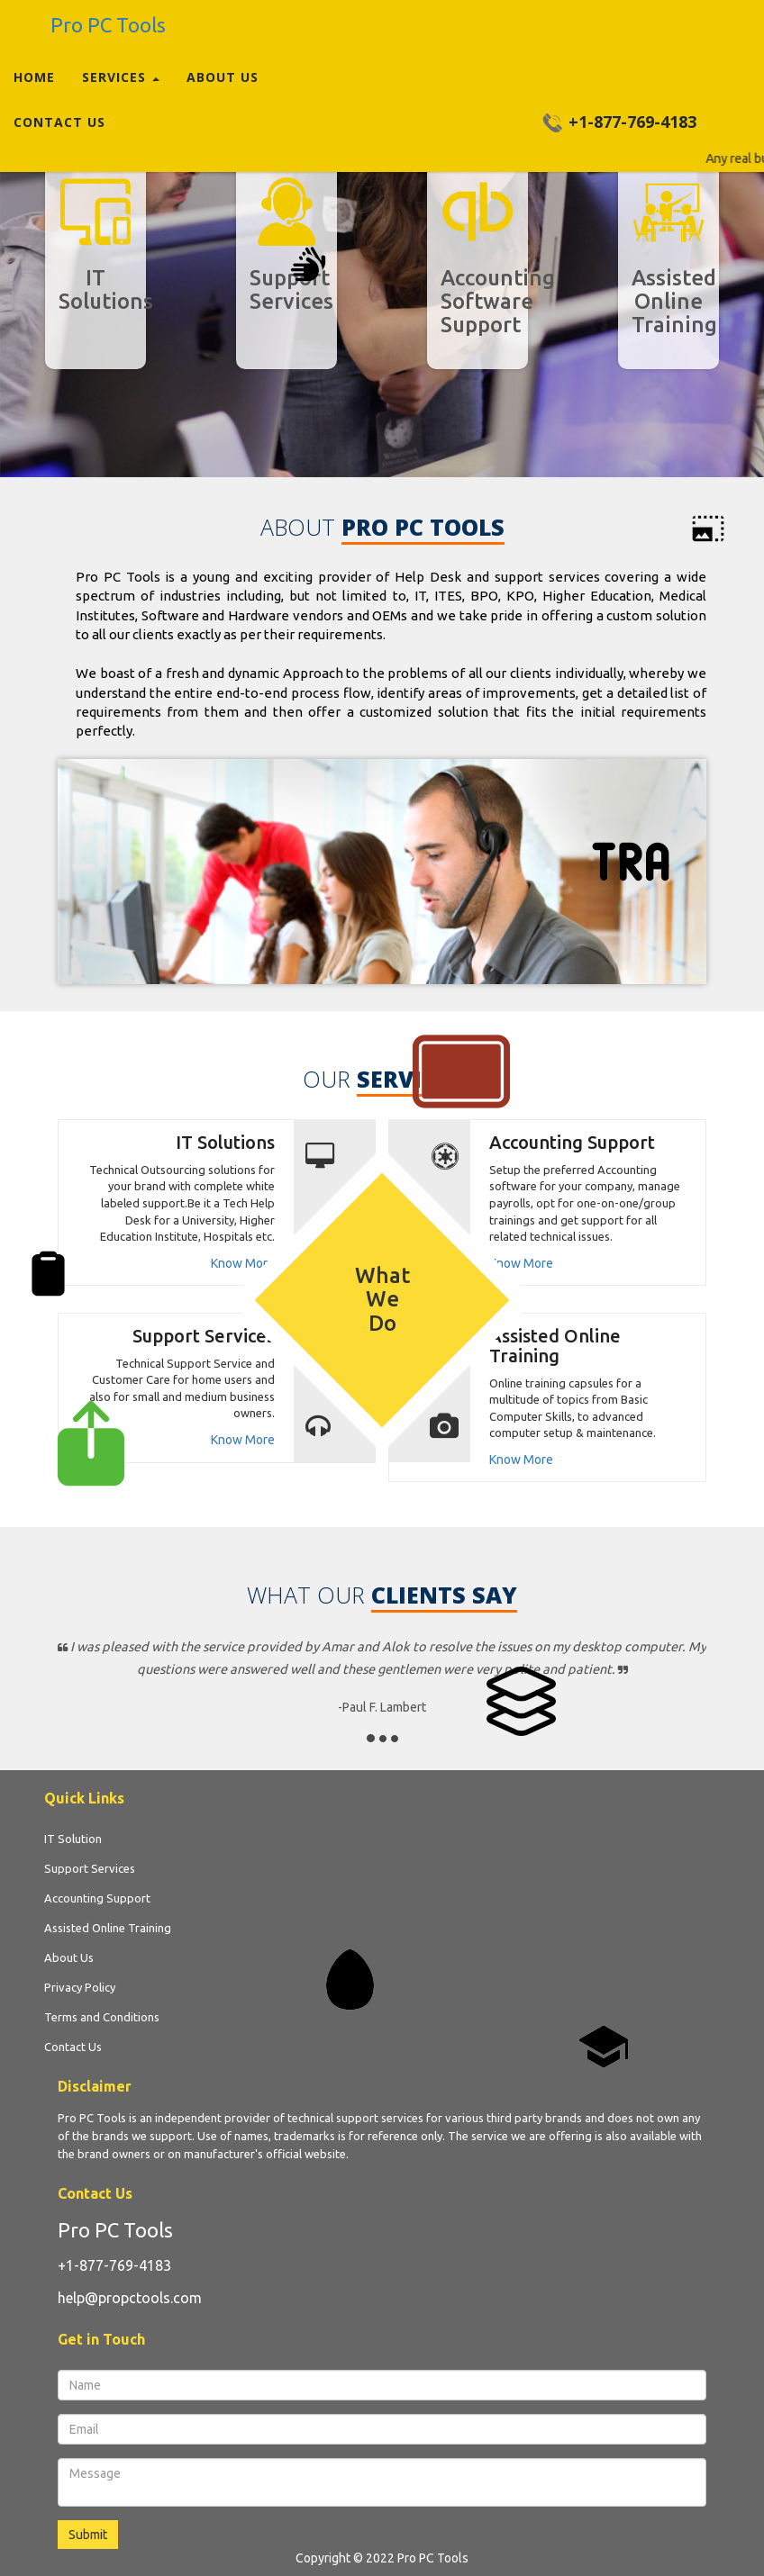 This screenshot has width=764, height=2576. What do you see at coordinates (708, 529) in the screenshot?
I see `resize image to large format` at bounding box center [708, 529].